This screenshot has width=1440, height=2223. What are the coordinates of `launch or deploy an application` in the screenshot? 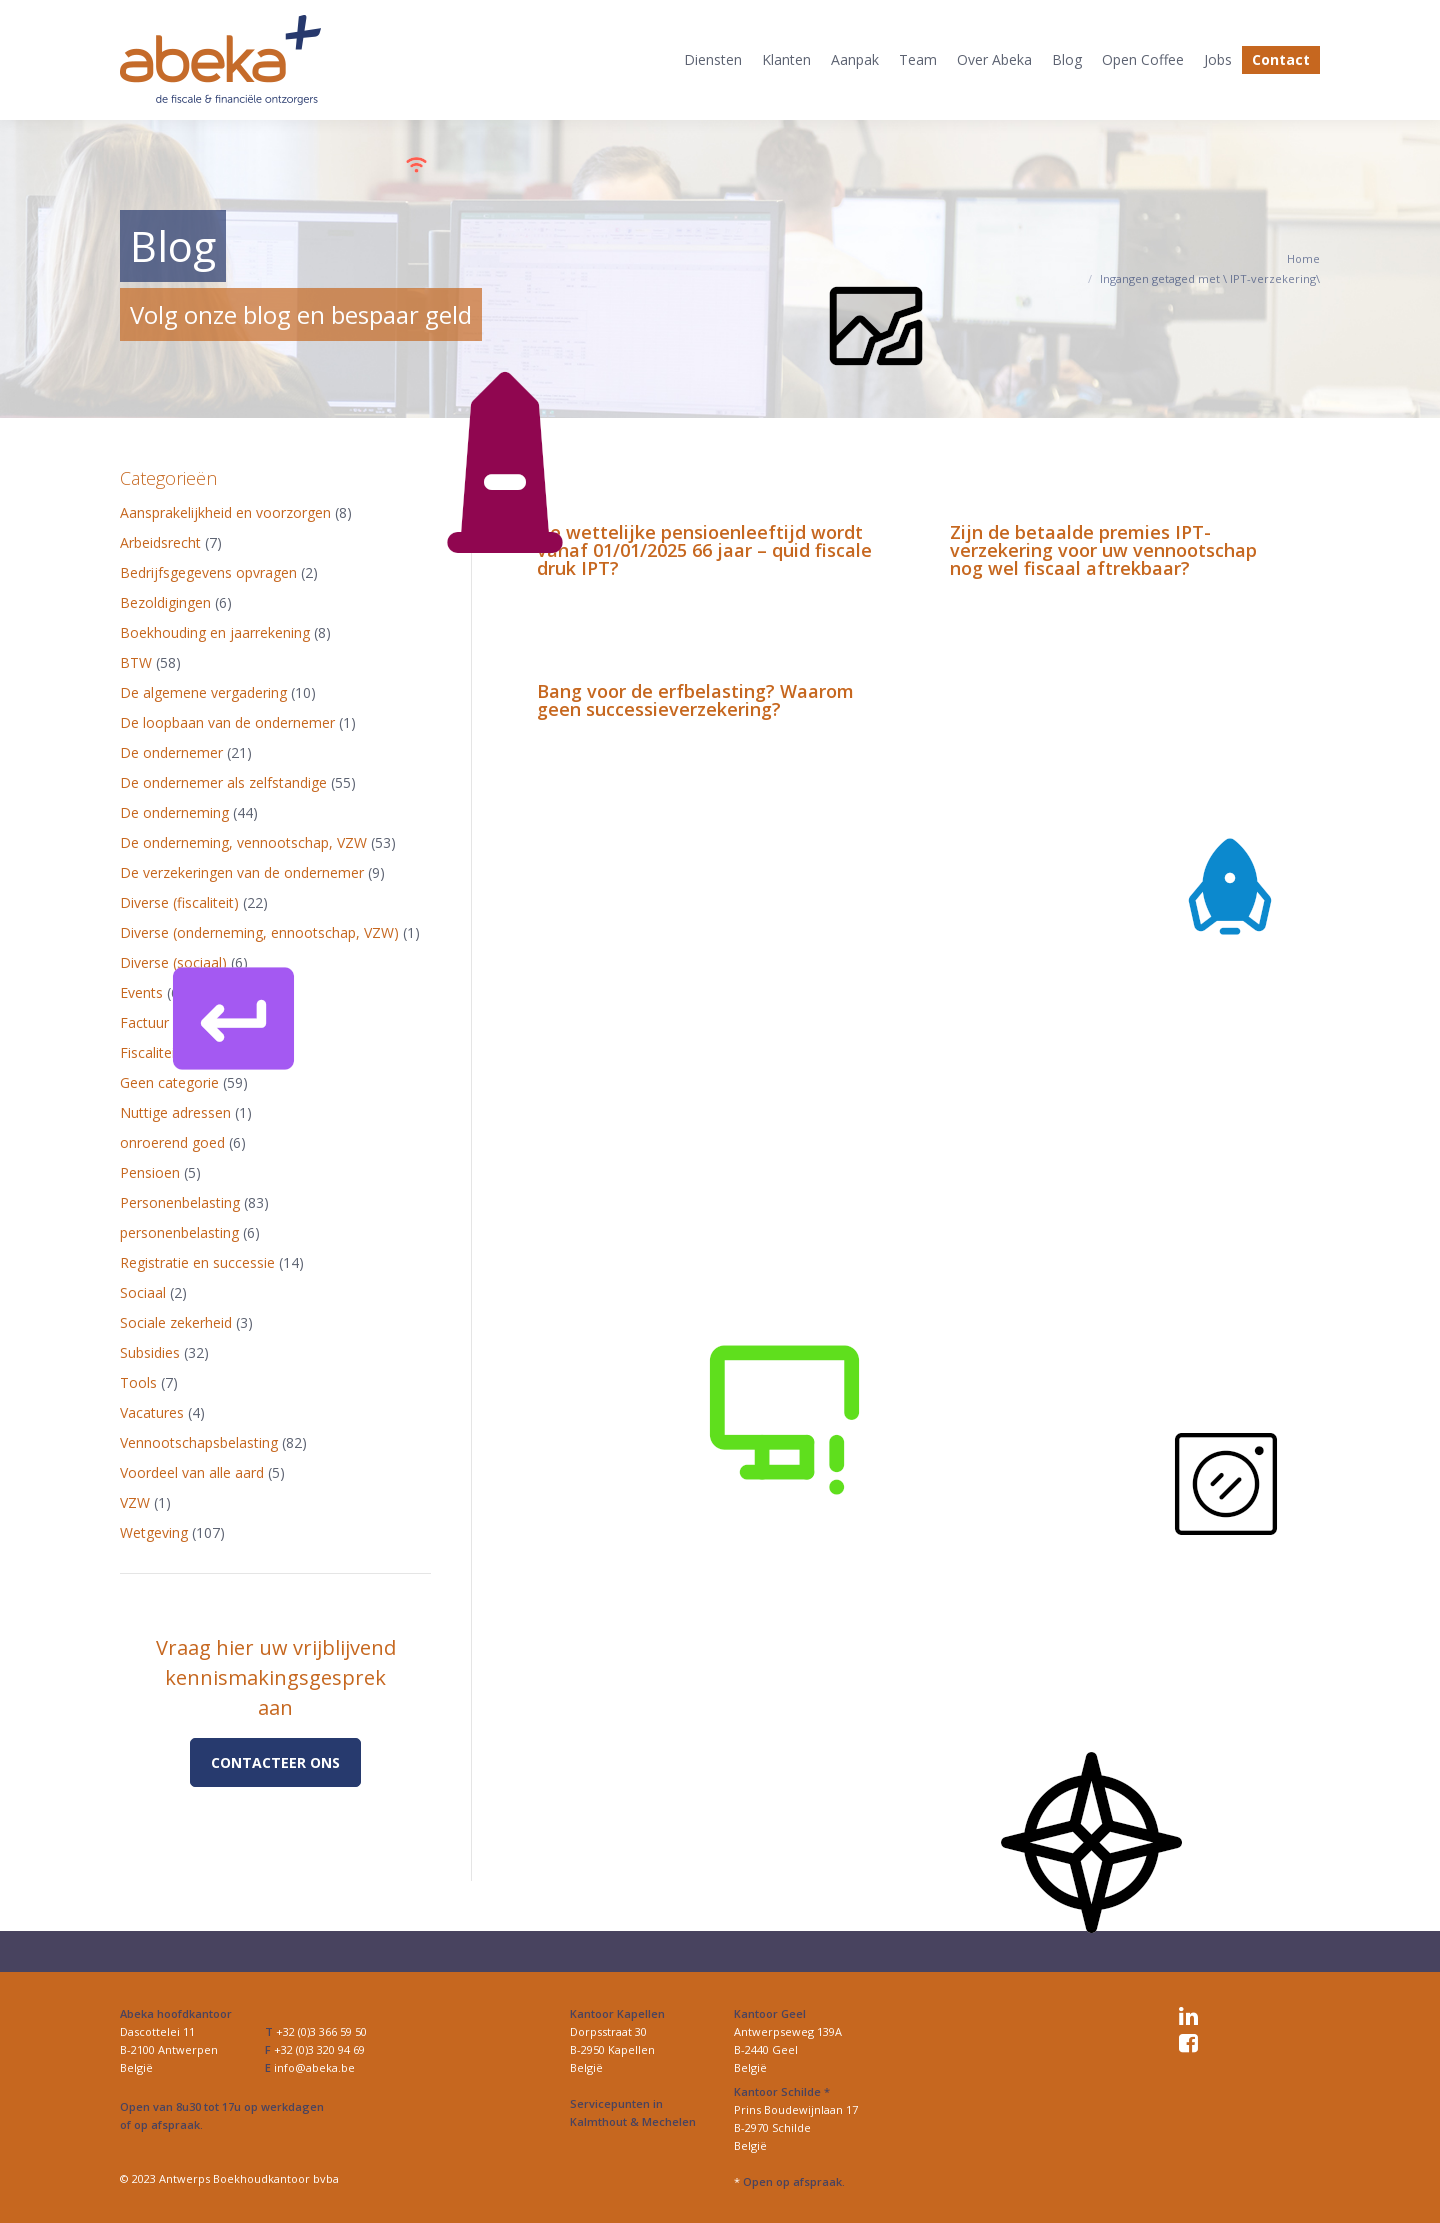 It's located at (1230, 890).